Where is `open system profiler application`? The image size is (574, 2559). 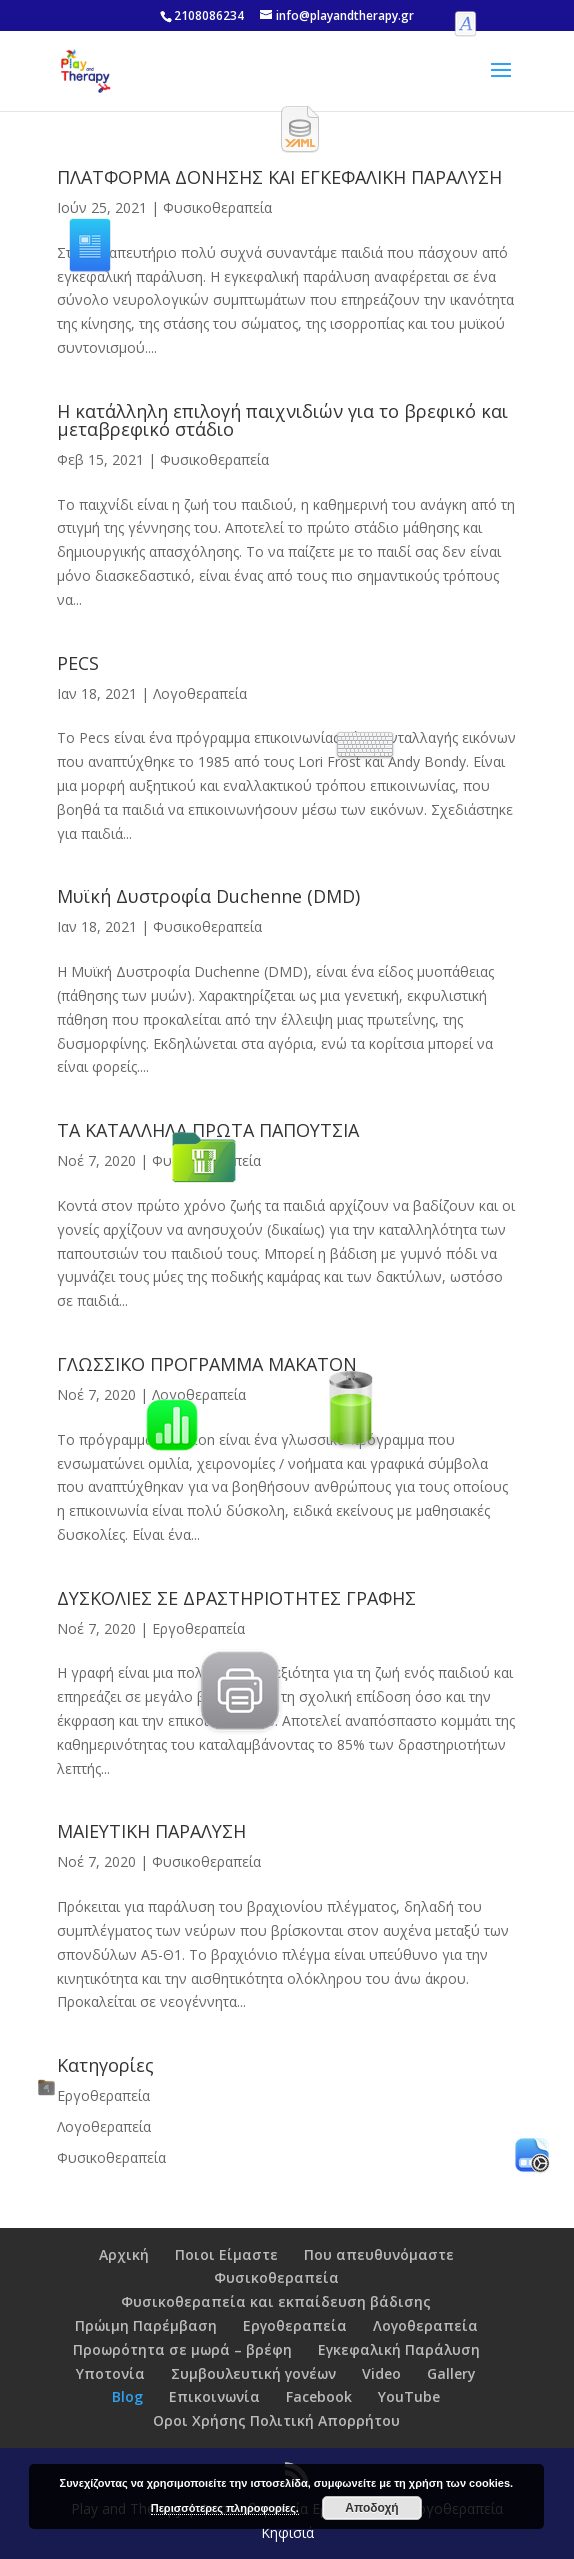 open system profiler application is located at coordinates (532, 2155).